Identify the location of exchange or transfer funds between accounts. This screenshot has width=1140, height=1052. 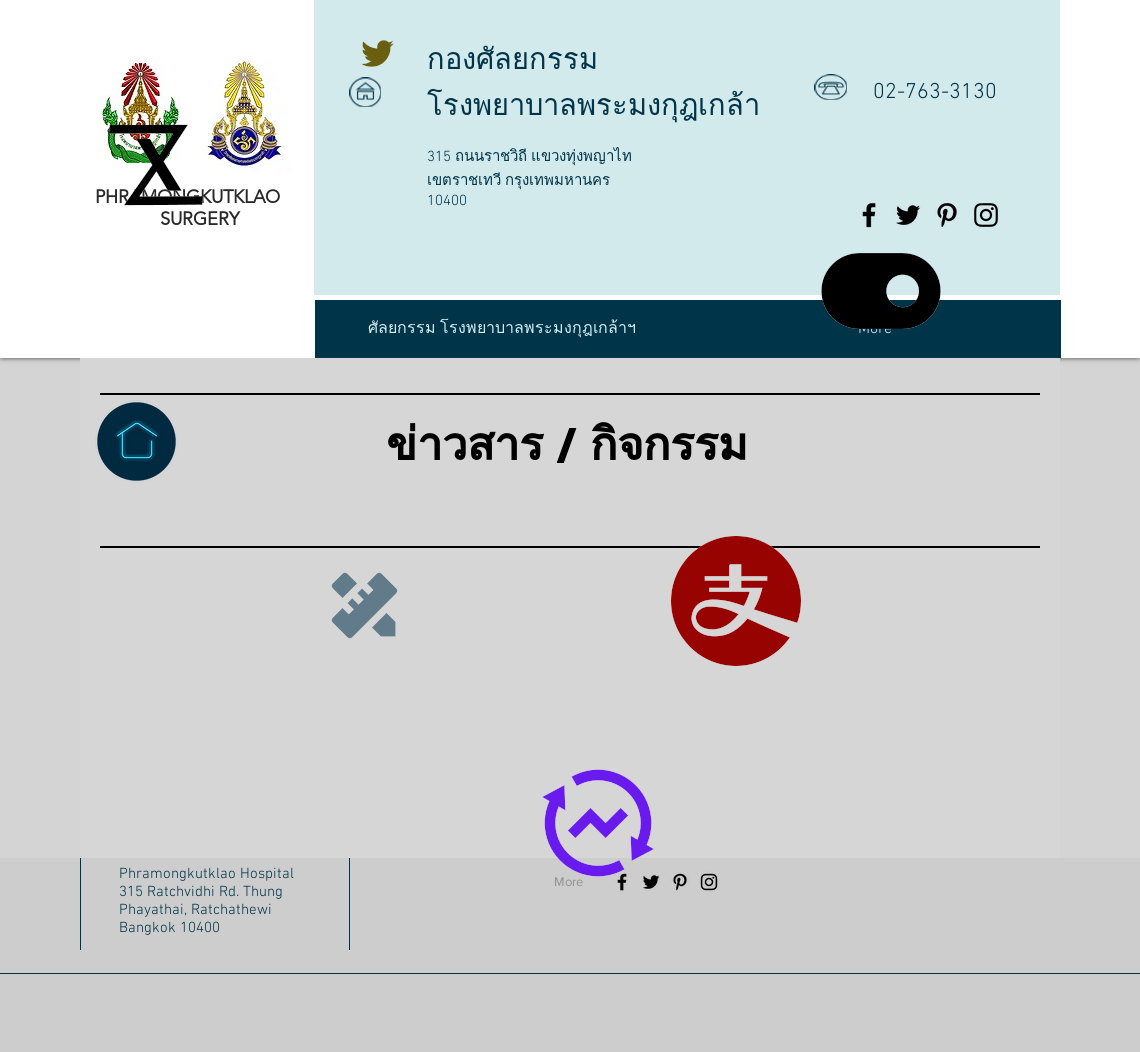
(598, 823).